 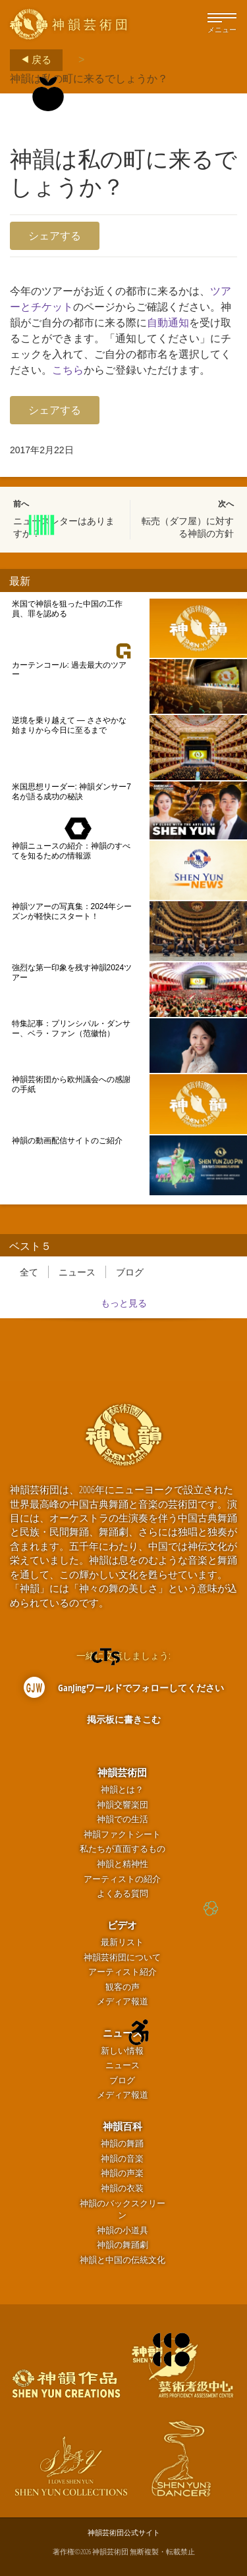 What do you see at coordinates (138, 2032) in the screenshot?
I see `indicates wheelchair accessibility` at bounding box center [138, 2032].